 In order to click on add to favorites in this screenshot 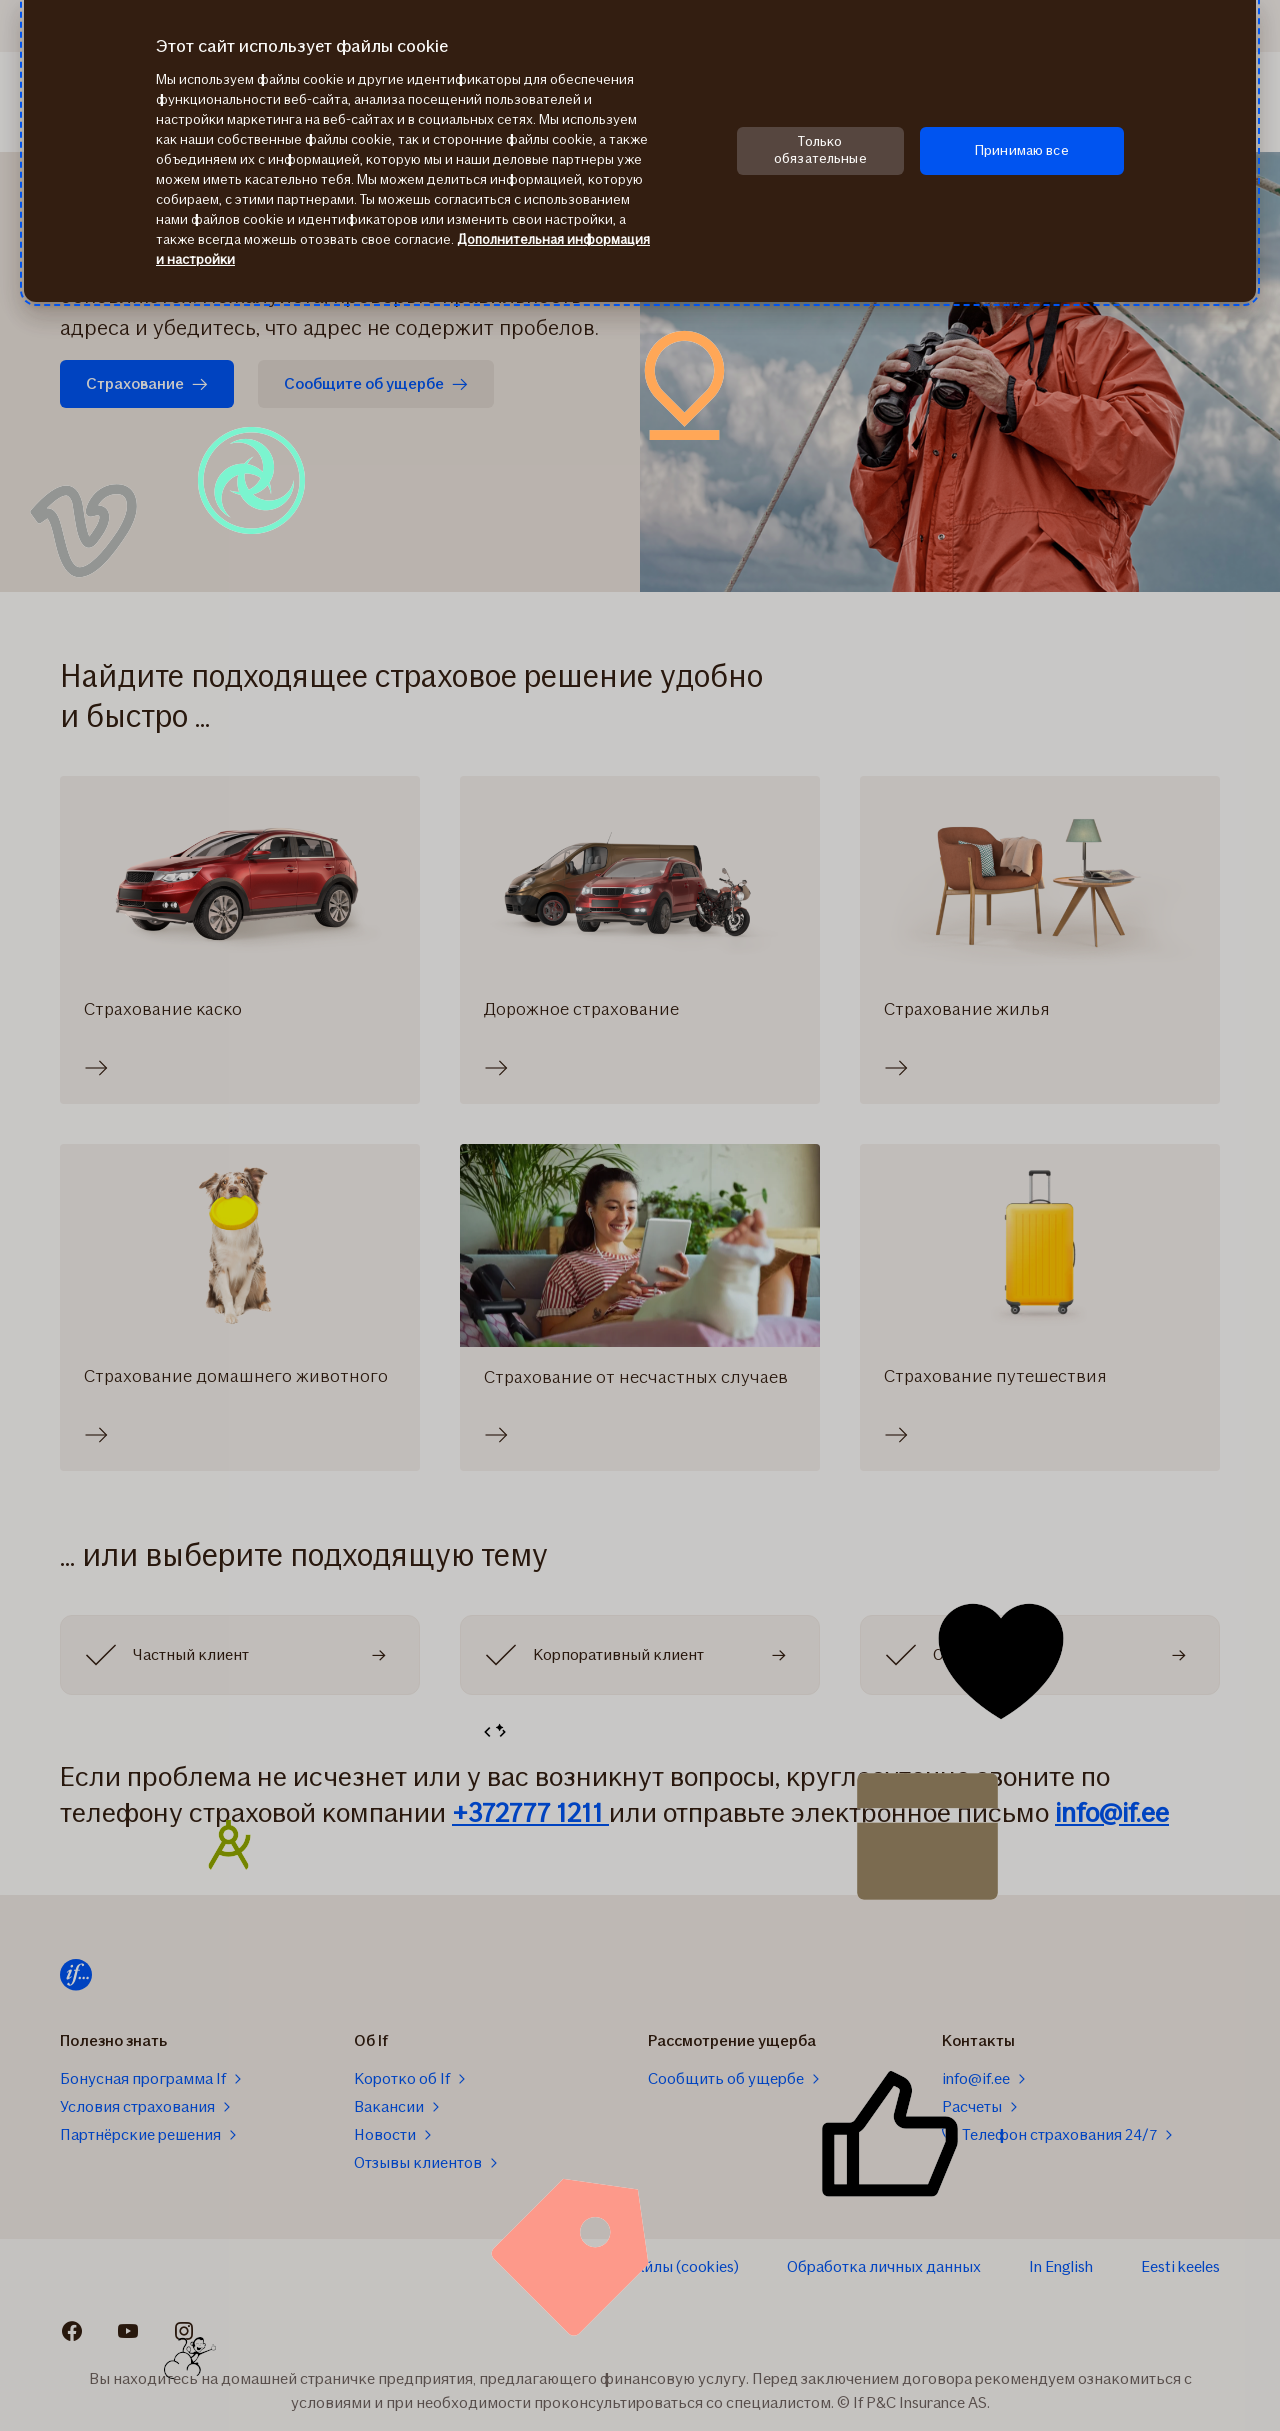, I will do `click(1001, 1660)`.